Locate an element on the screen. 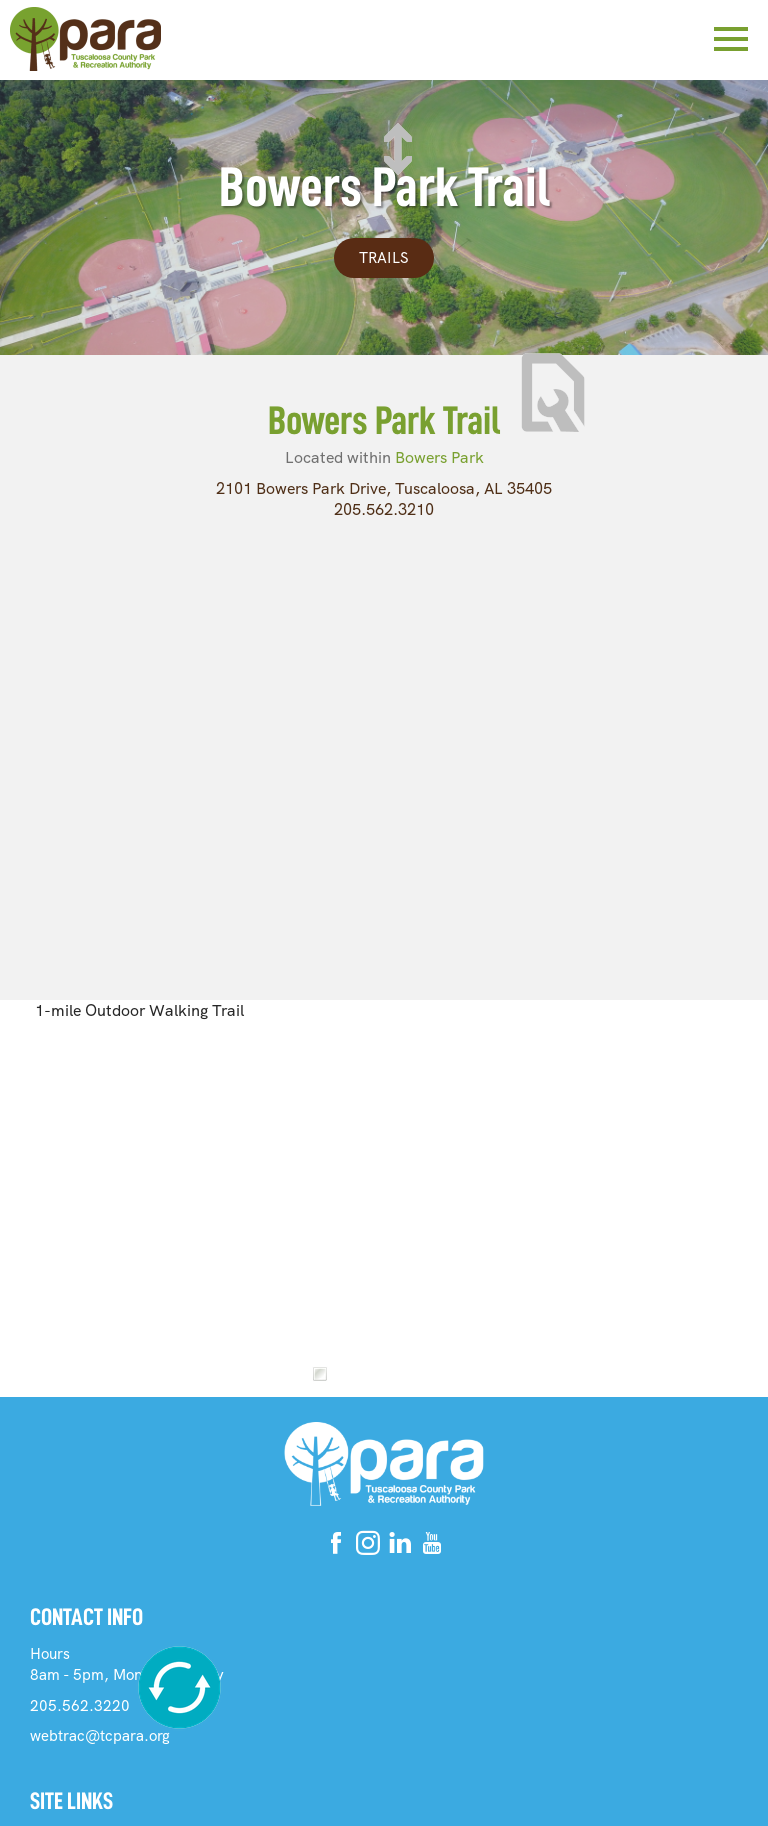 The height and width of the screenshot is (1826, 768). indicates file or folder is currently syncing is located at coordinates (179, 1687).